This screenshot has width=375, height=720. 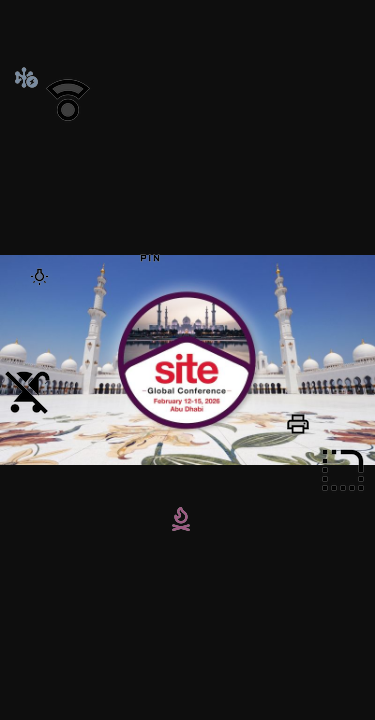 What do you see at coordinates (39, 276) in the screenshot?
I see `adjust incandescent light settings` at bounding box center [39, 276].